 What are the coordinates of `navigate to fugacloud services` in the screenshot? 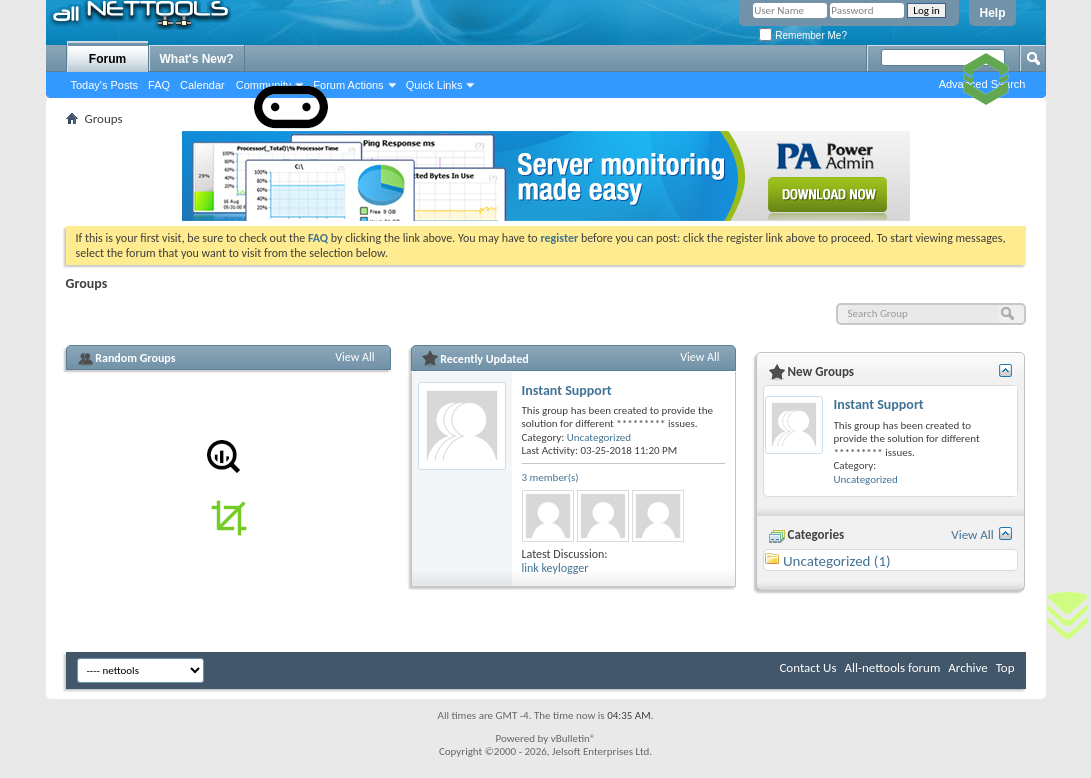 It's located at (986, 79).